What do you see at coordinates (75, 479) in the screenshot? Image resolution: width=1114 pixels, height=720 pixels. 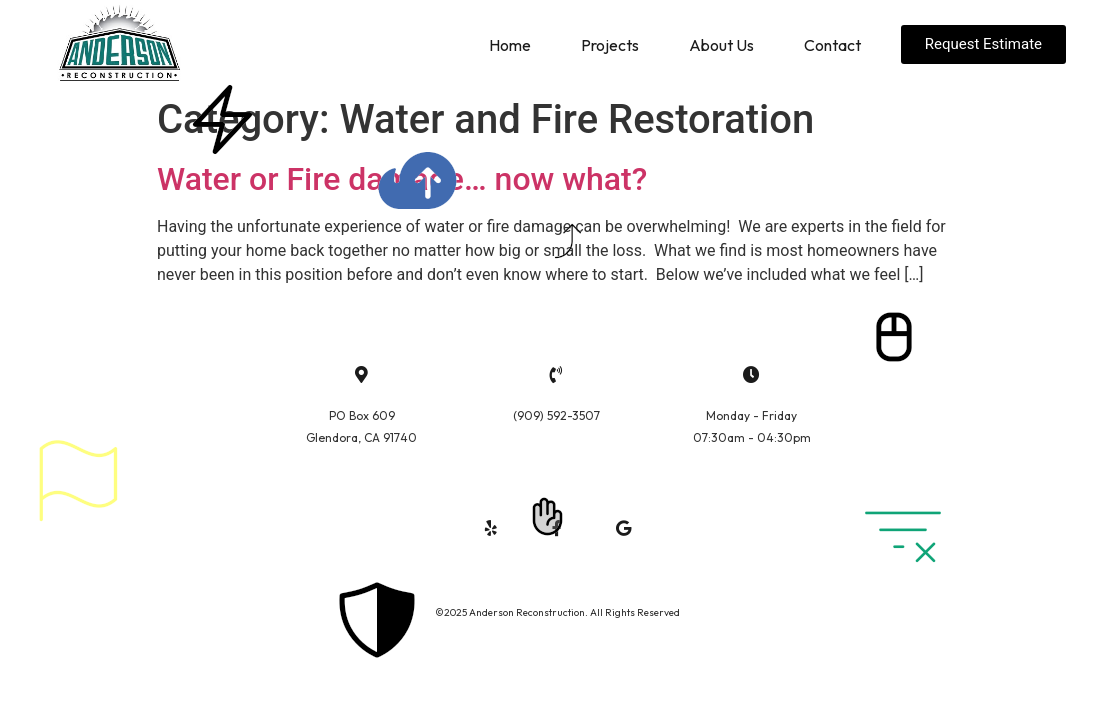 I see `flag or bookmark this item` at bounding box center [75, 479].